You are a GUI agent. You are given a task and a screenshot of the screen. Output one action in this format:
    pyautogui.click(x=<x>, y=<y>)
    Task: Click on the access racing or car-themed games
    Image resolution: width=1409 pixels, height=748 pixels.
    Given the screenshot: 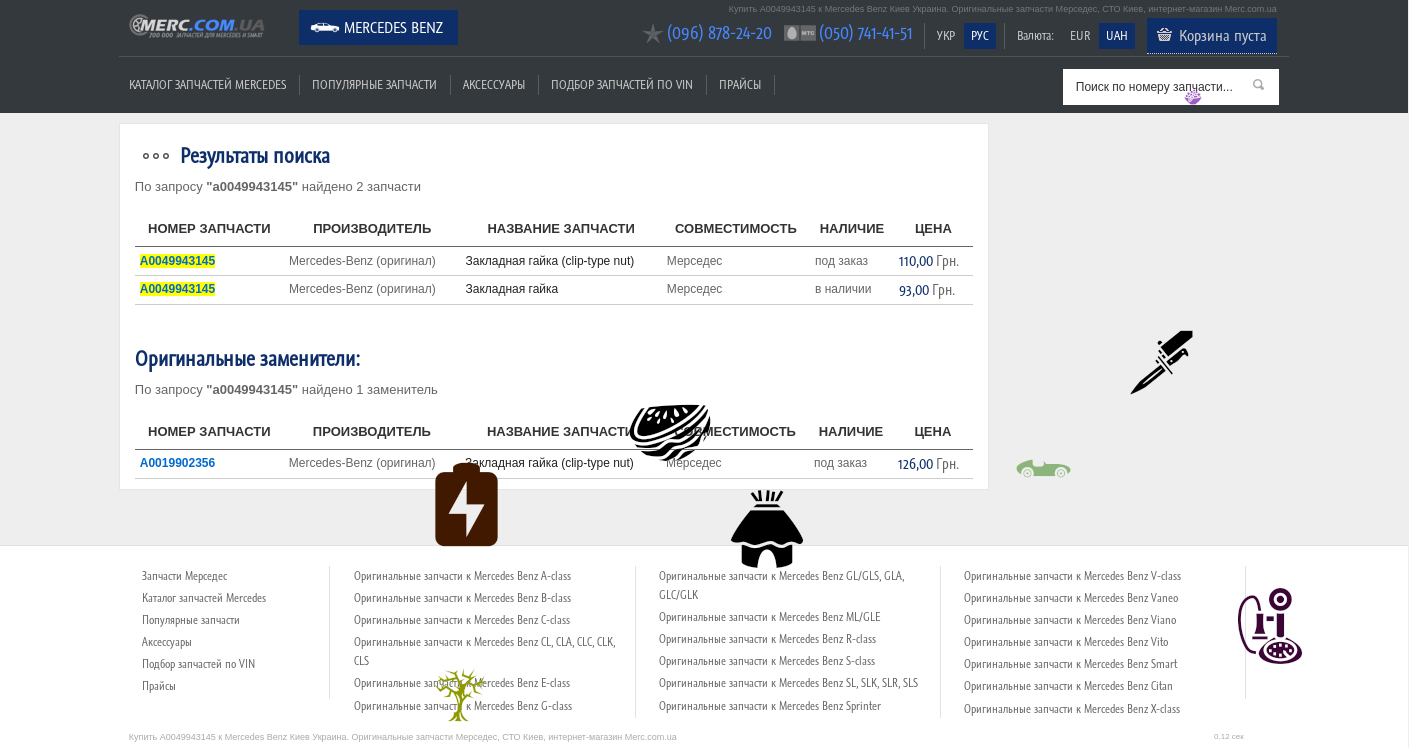 What is the action you would take?
    pyautogui.click(x=1043, y=468)
    